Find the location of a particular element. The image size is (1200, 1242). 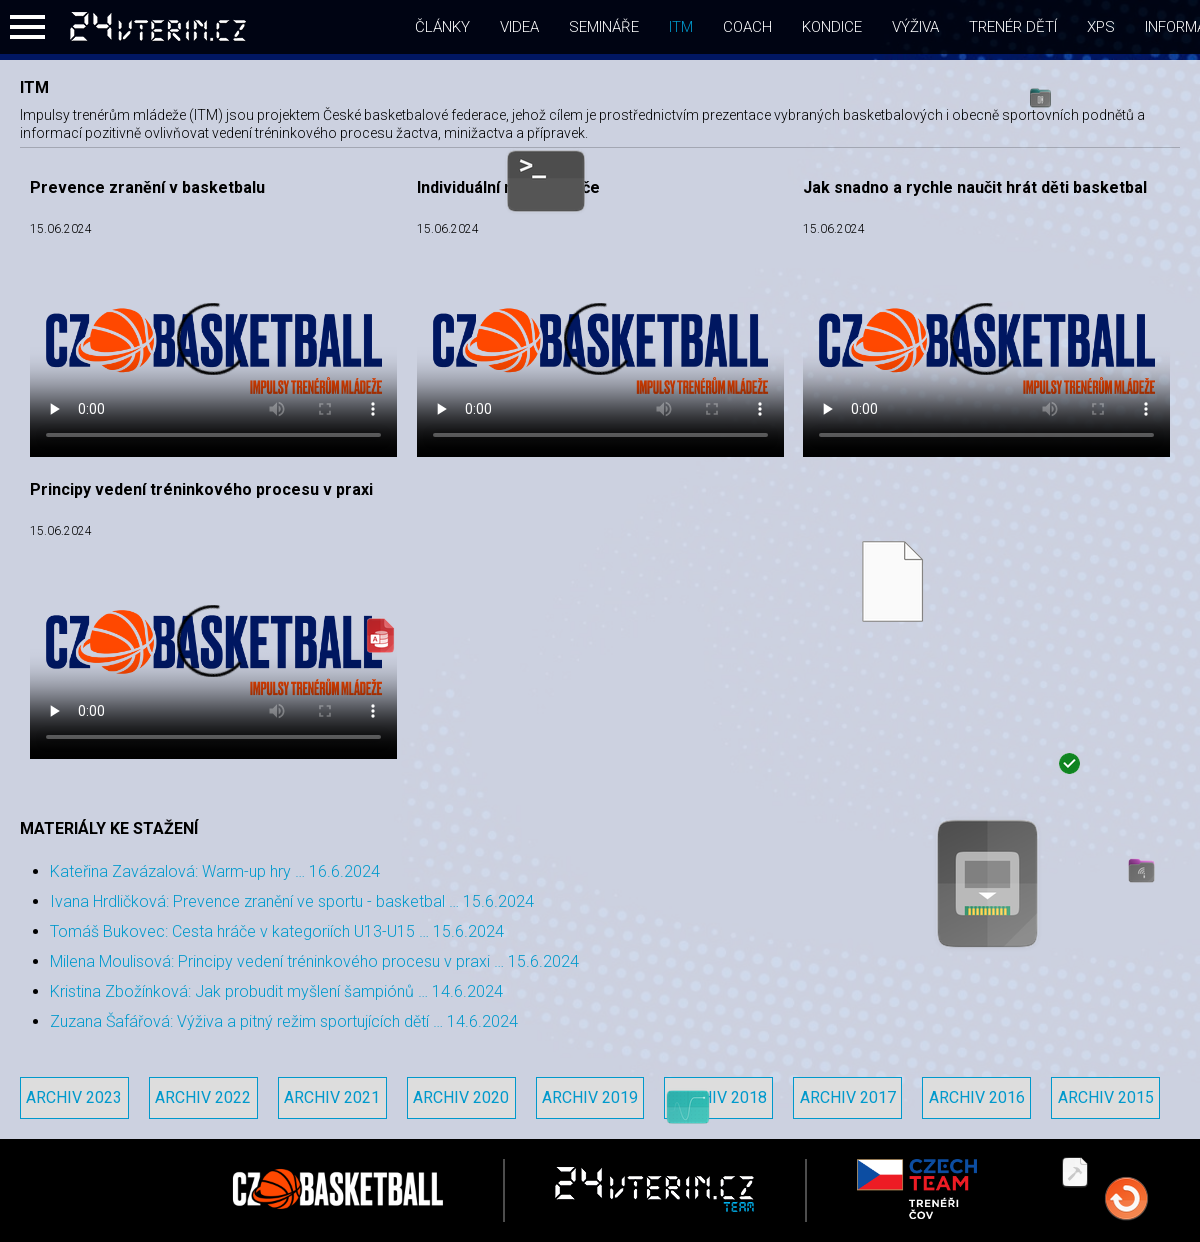

open the terminal application is located at coordinates (546, 181).